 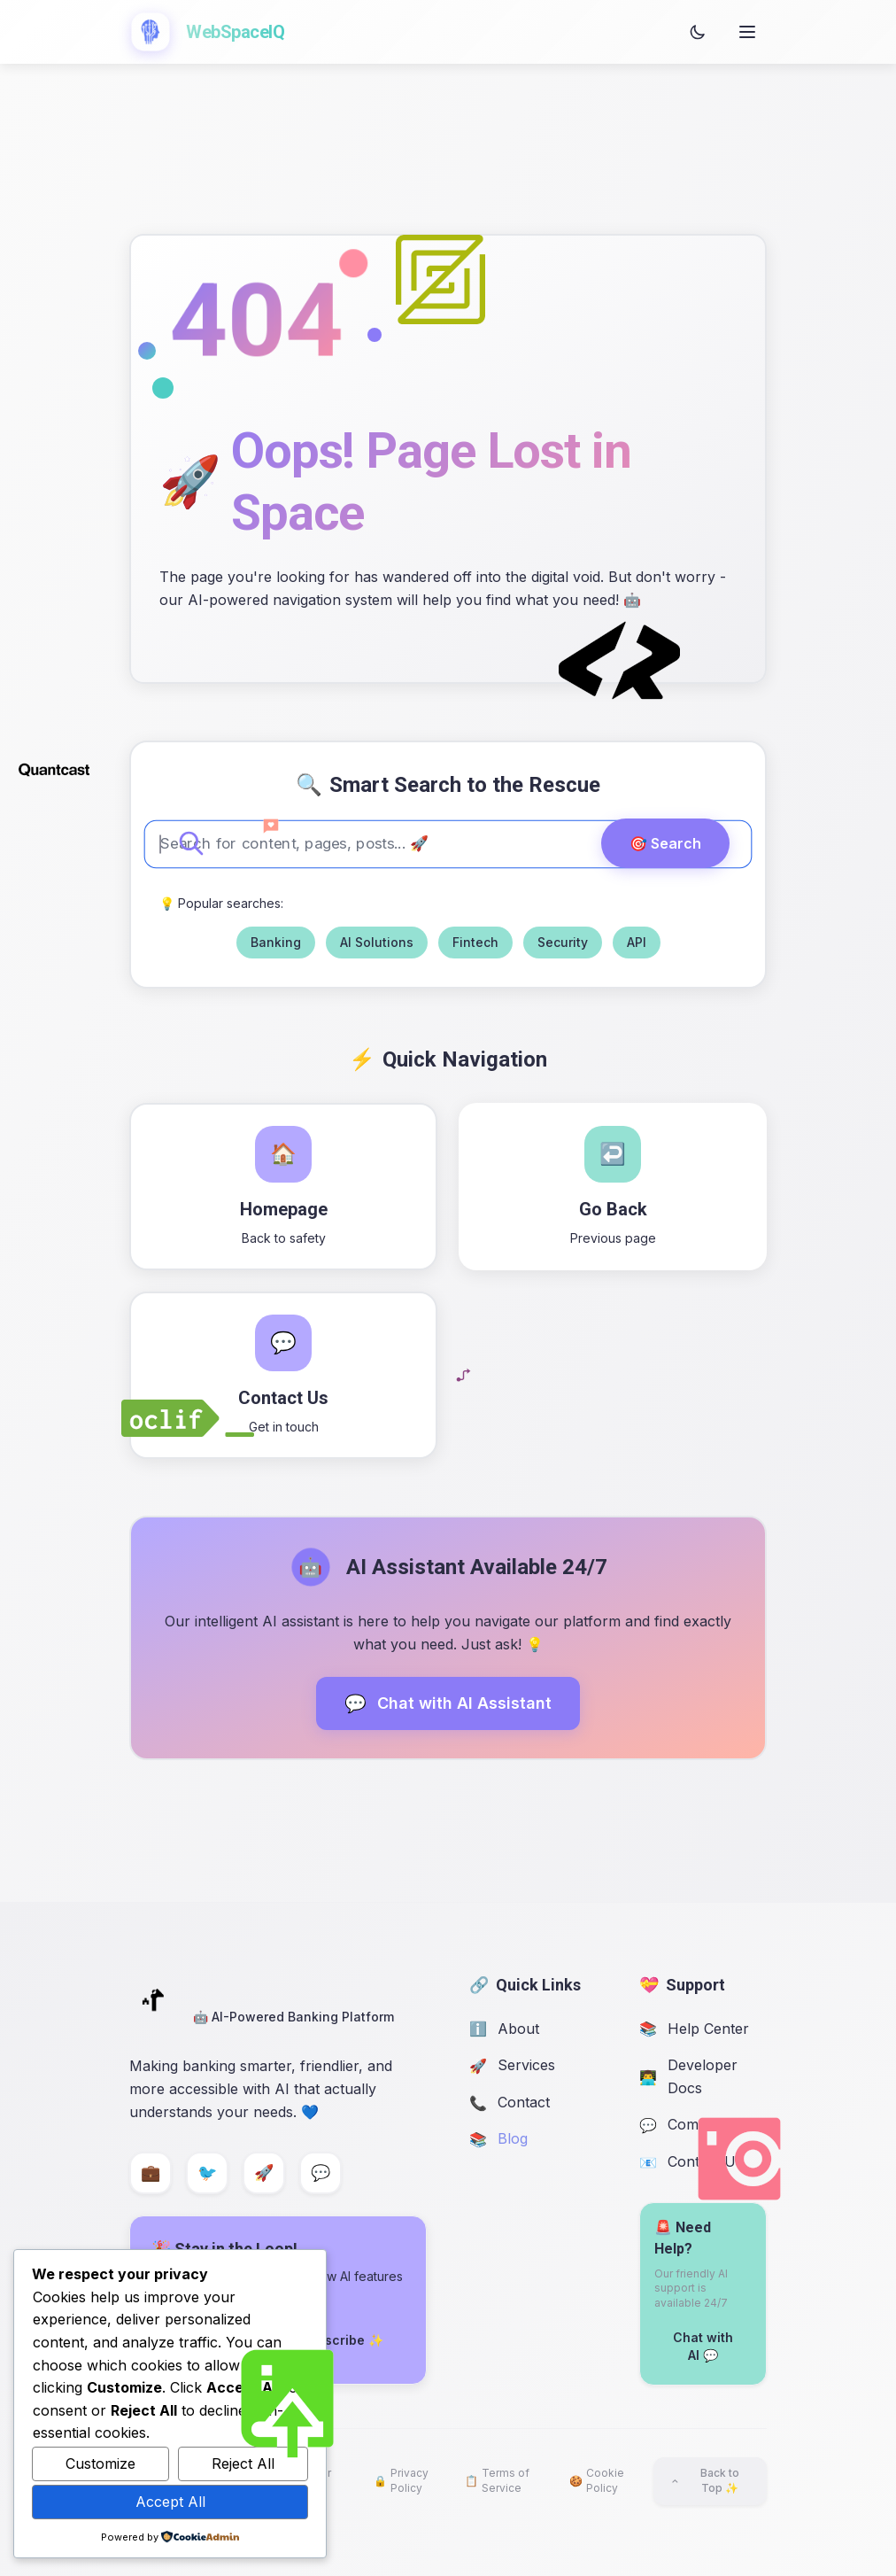 What do you see at coordinates (739, 2159) in the screenshot?
I see `access photo gallery or camera roll` at bounding box center [739, 2159].